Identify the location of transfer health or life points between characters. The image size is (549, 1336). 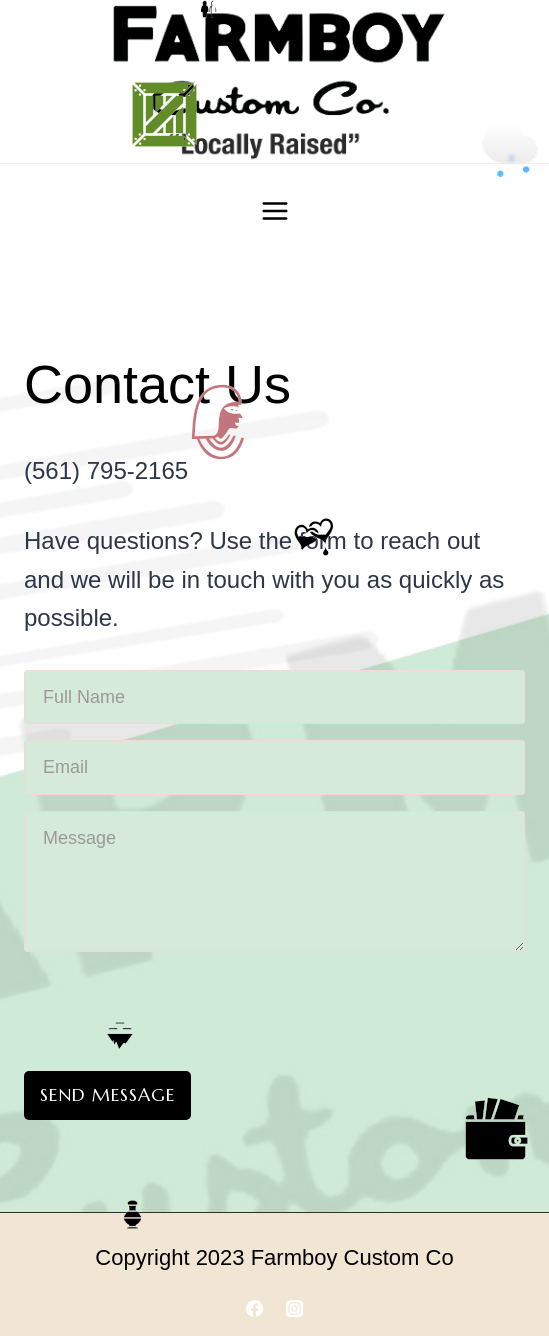
(314, 536).